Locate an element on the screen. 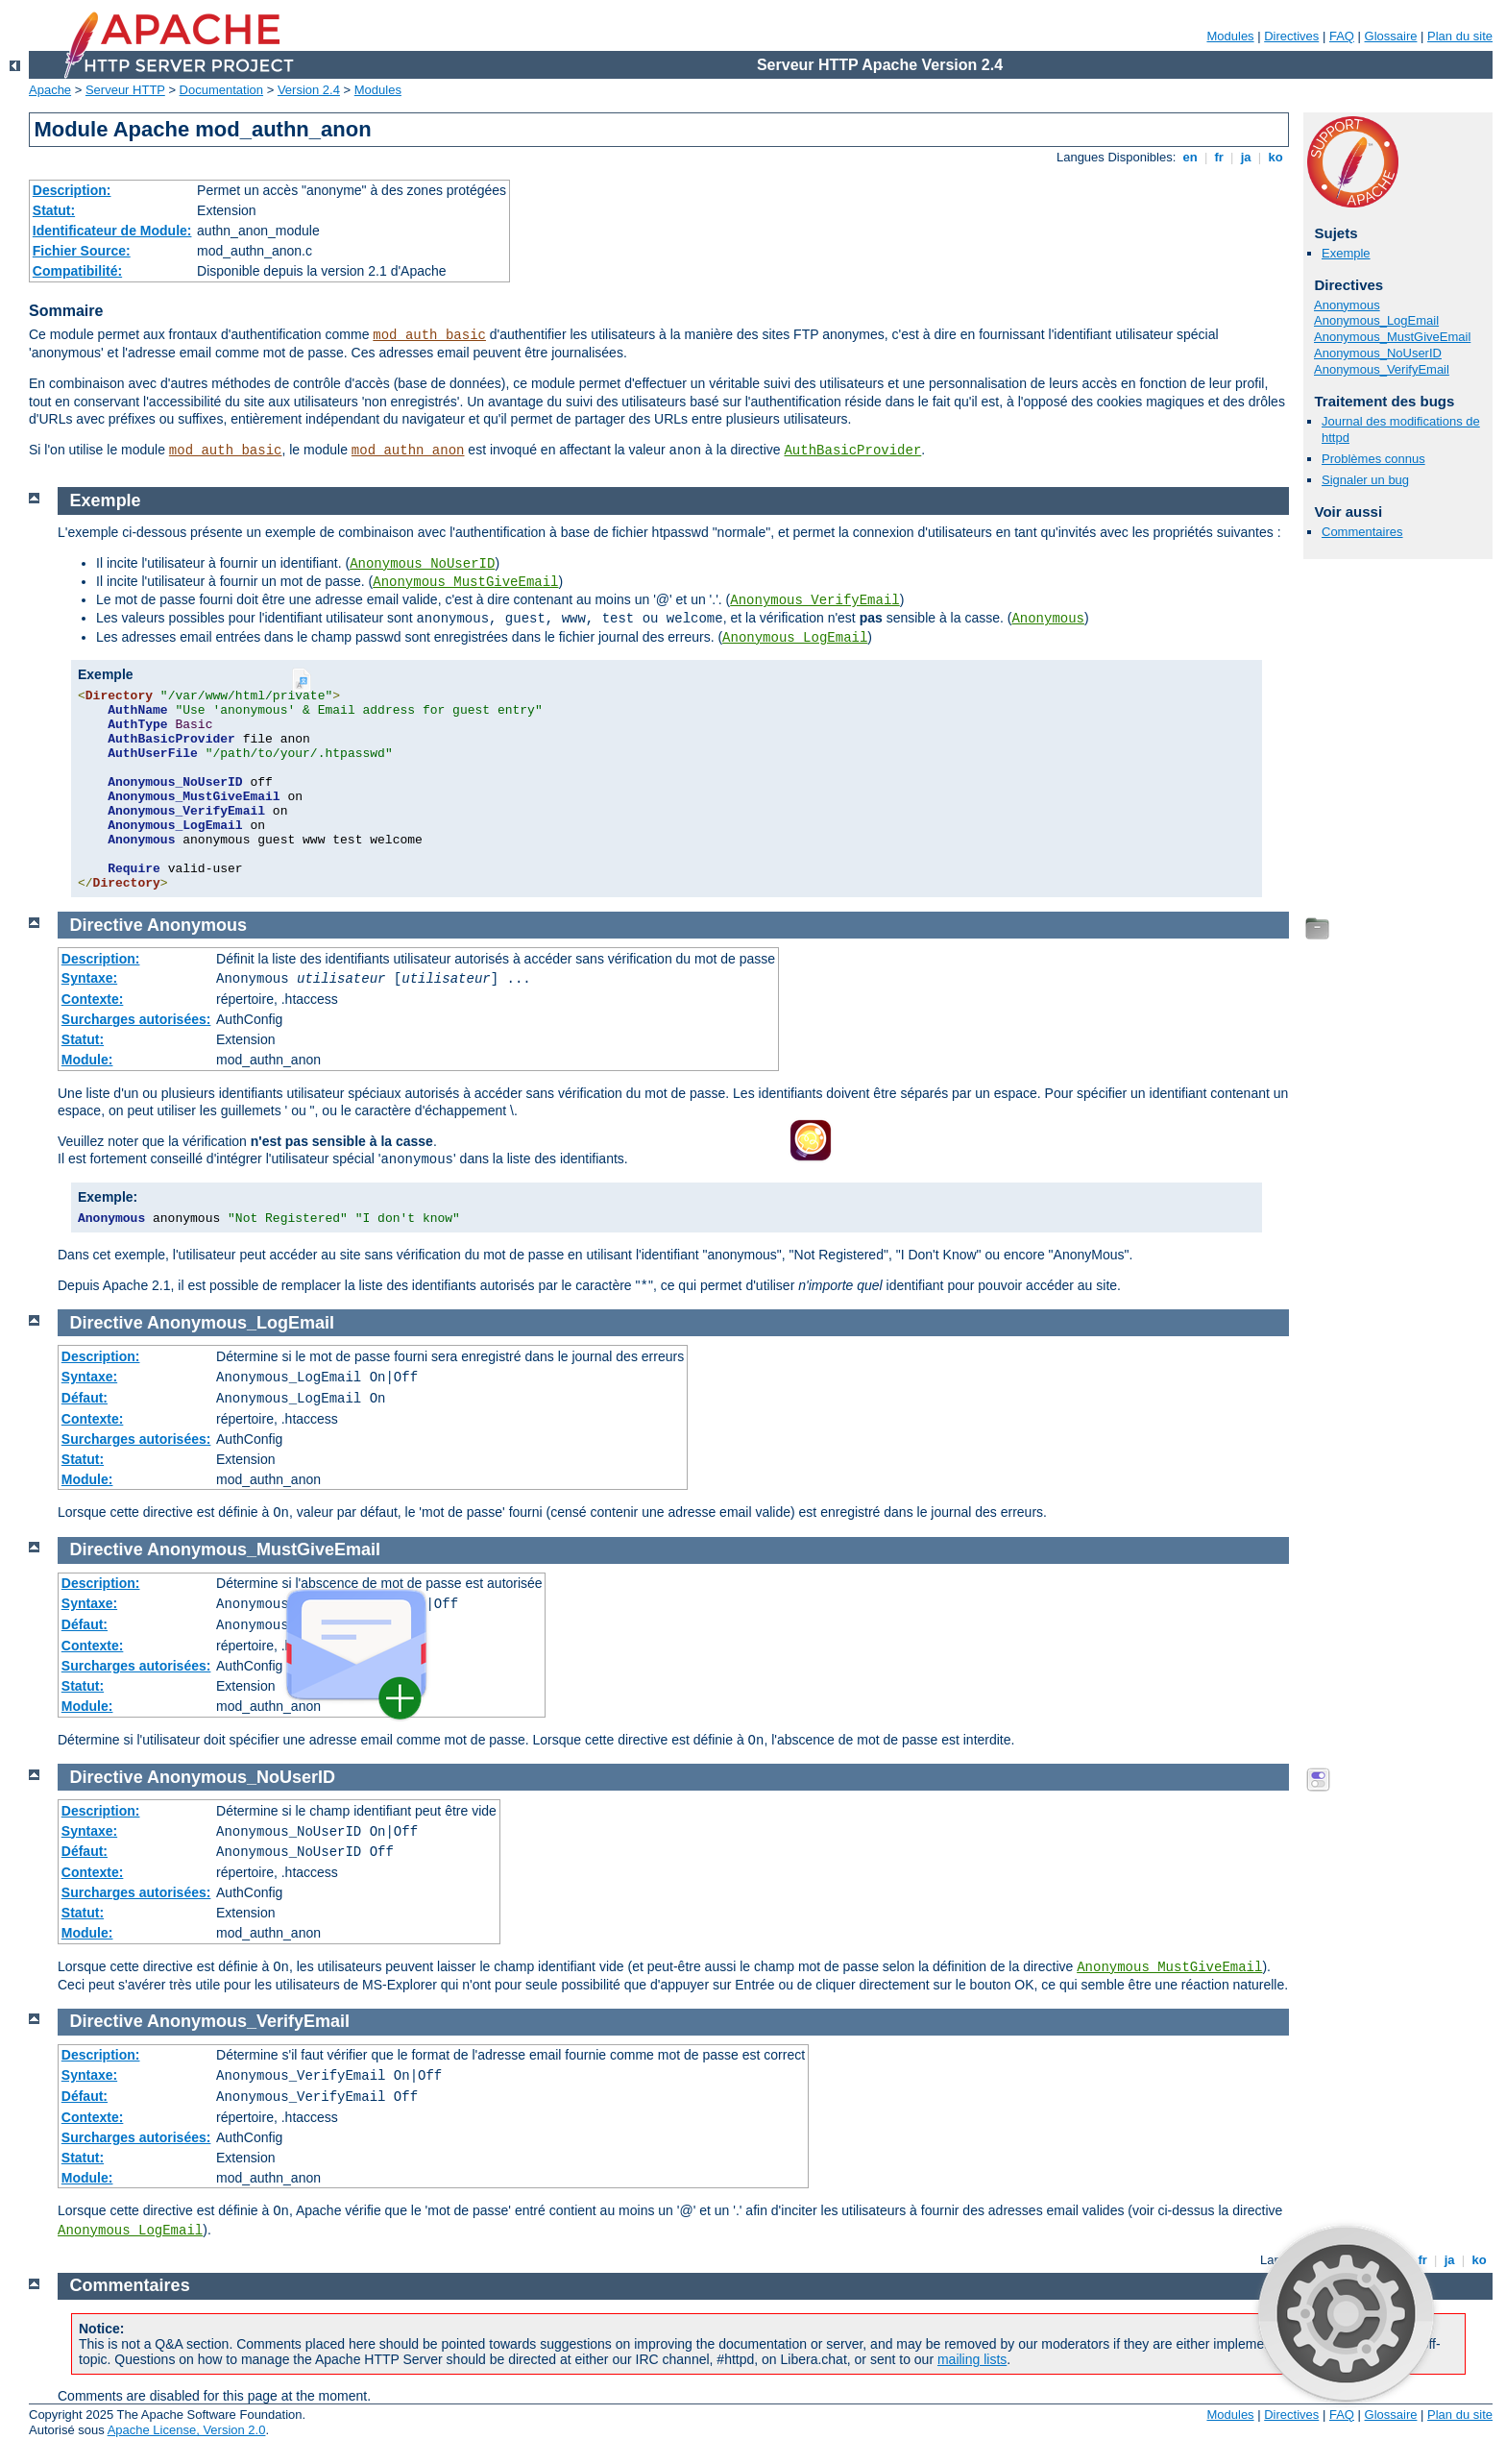 The image size is (1506, 2464). open system settings is located at coordinates (1346, 2313).